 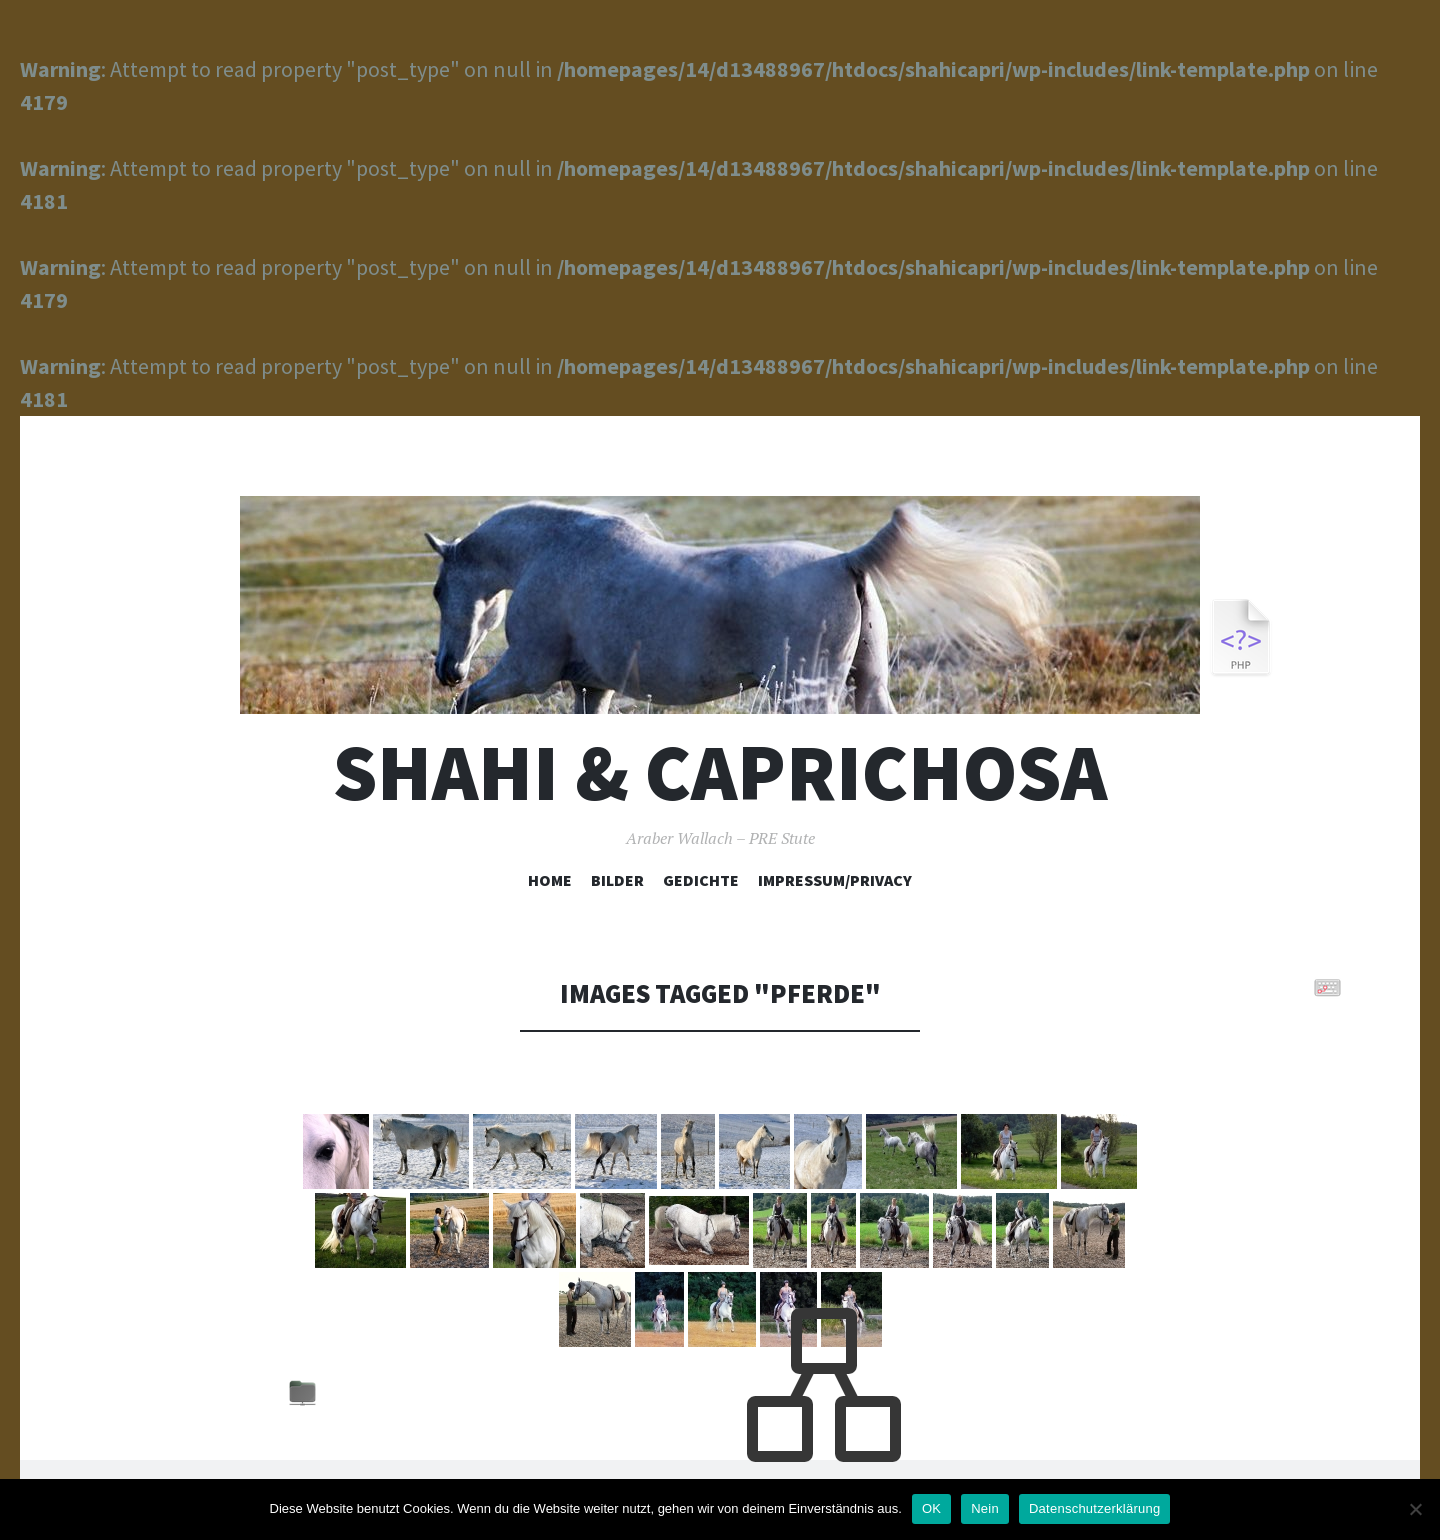 I want to click on open gtk4 node editor application, so click(x=824, y=1385).